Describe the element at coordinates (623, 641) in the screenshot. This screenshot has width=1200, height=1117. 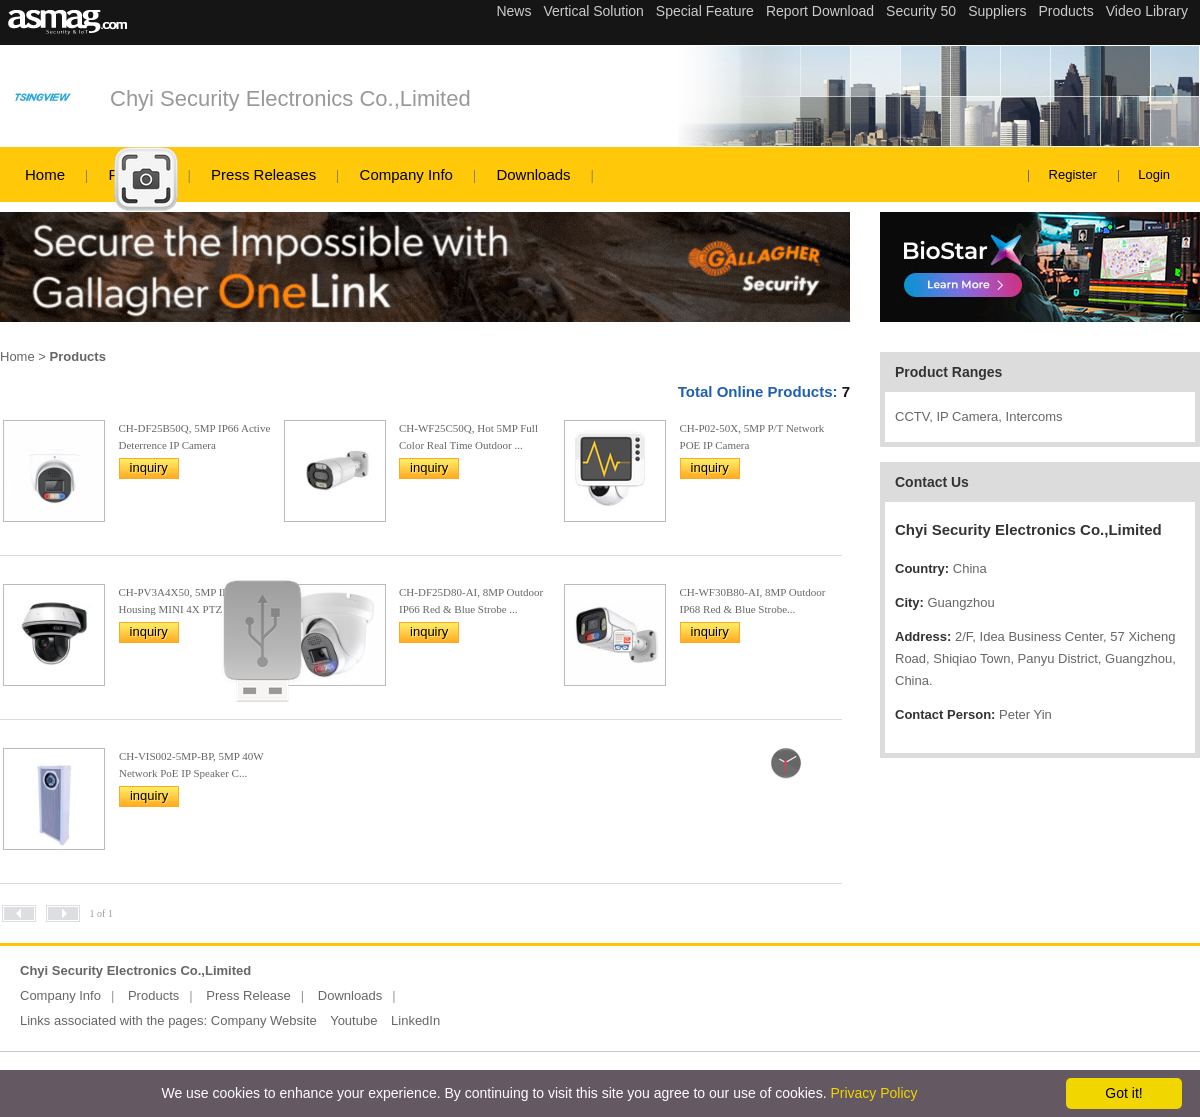
I see `open evince document viewer` at that location.